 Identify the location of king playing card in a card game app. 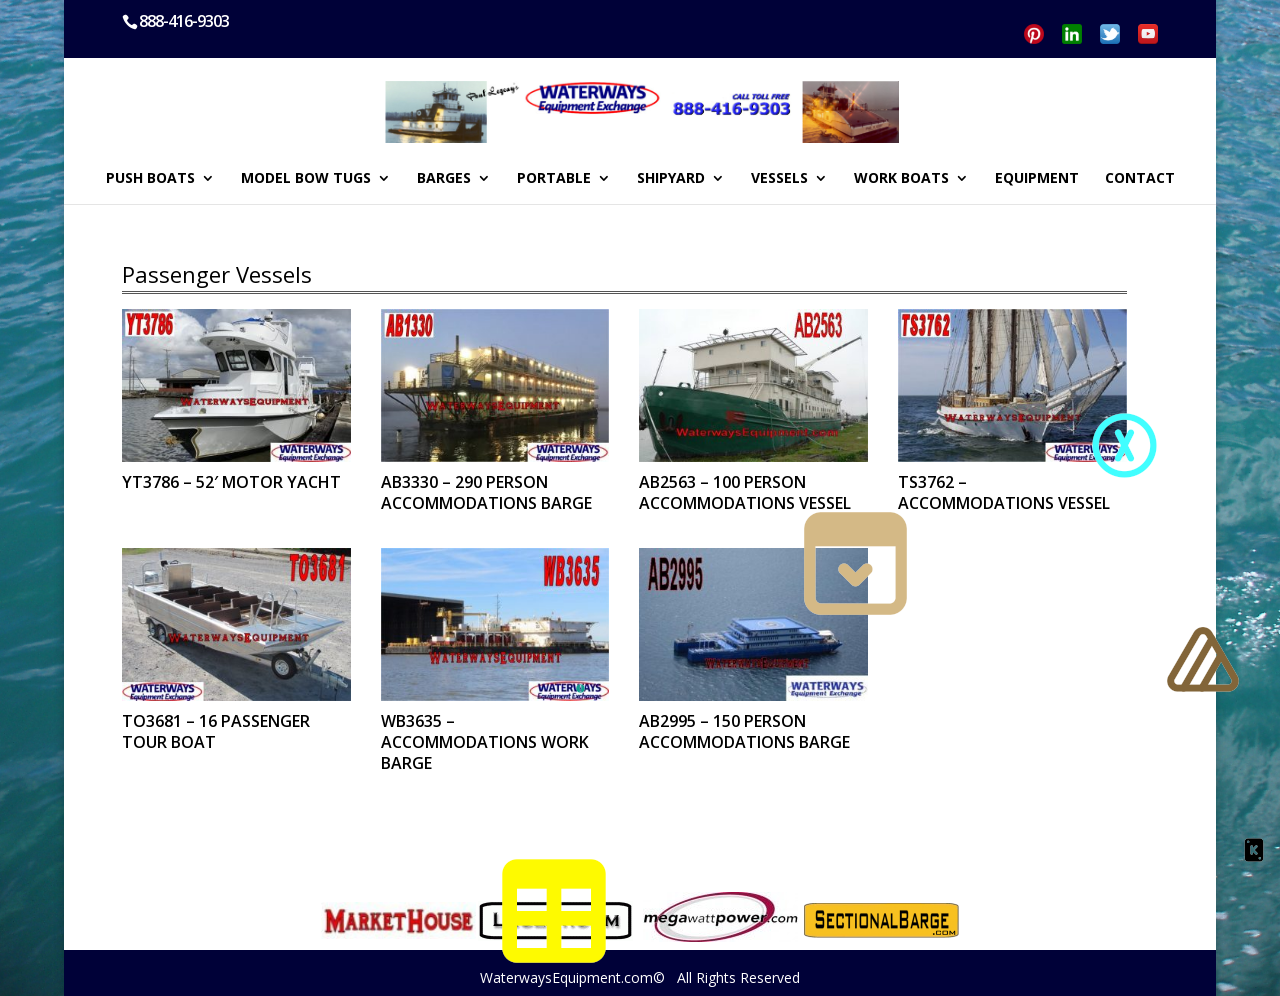
(1254, 850).